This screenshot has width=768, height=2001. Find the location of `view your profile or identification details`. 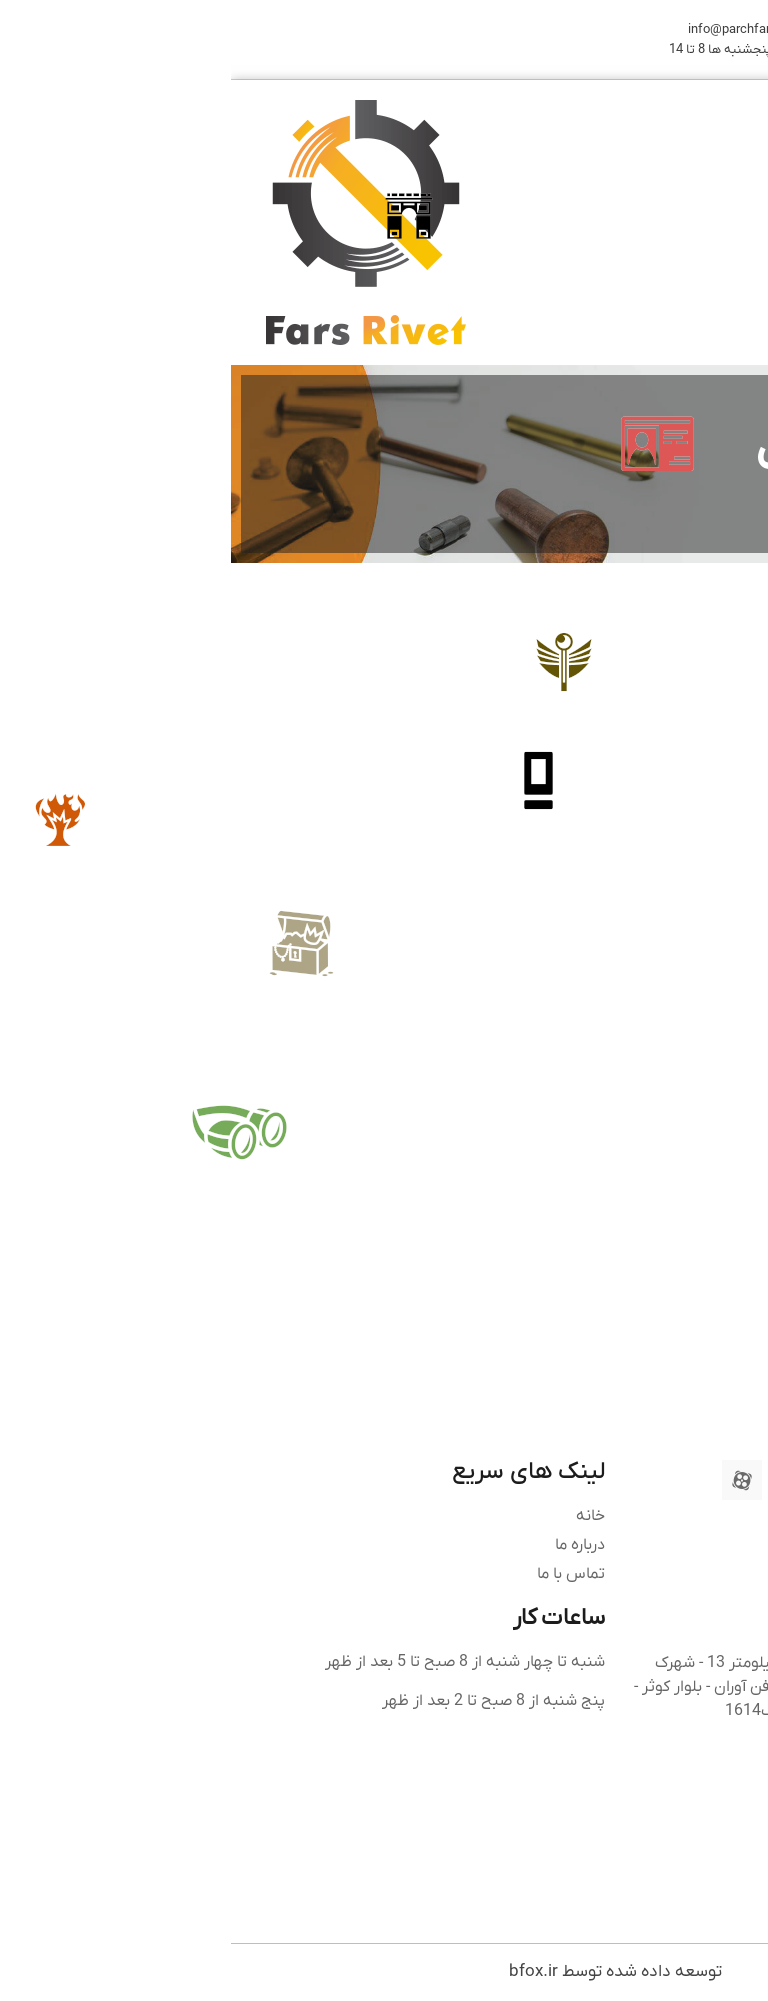

view your profile or identification details is located at coordinates (657, 442).